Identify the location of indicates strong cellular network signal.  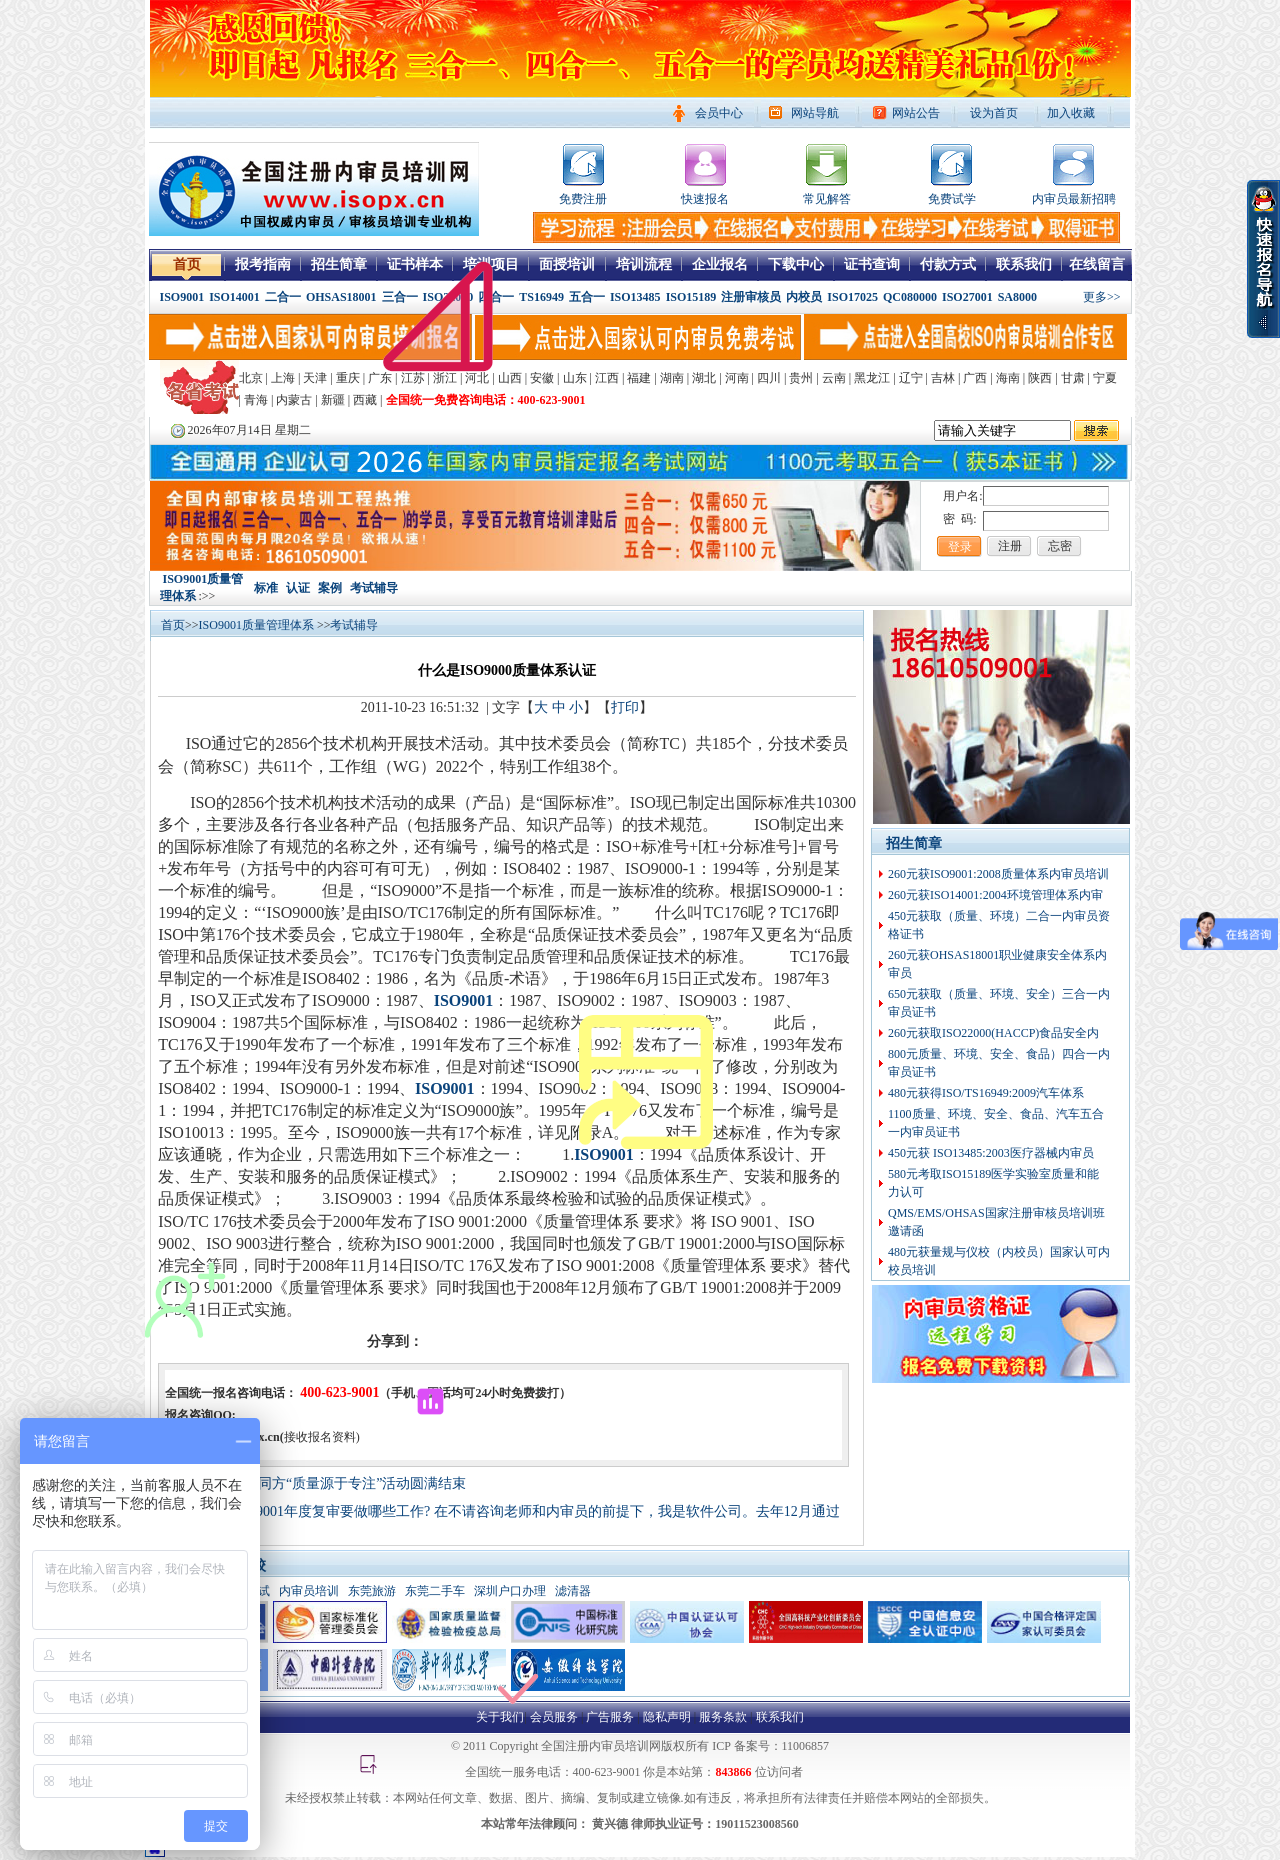
(447, 321).